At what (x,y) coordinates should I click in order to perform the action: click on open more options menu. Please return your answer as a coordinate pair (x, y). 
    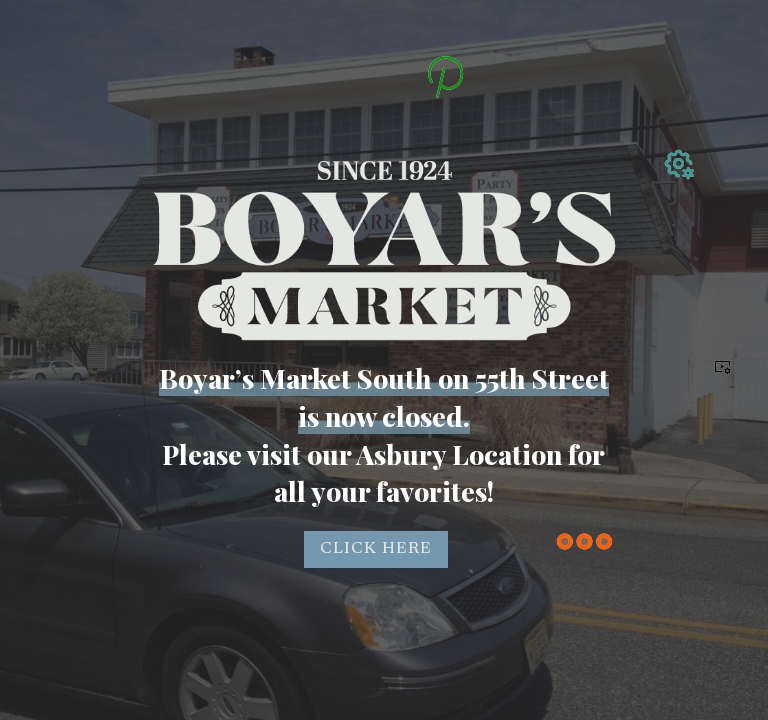
    Looking at the image, I should click on (584, 541).